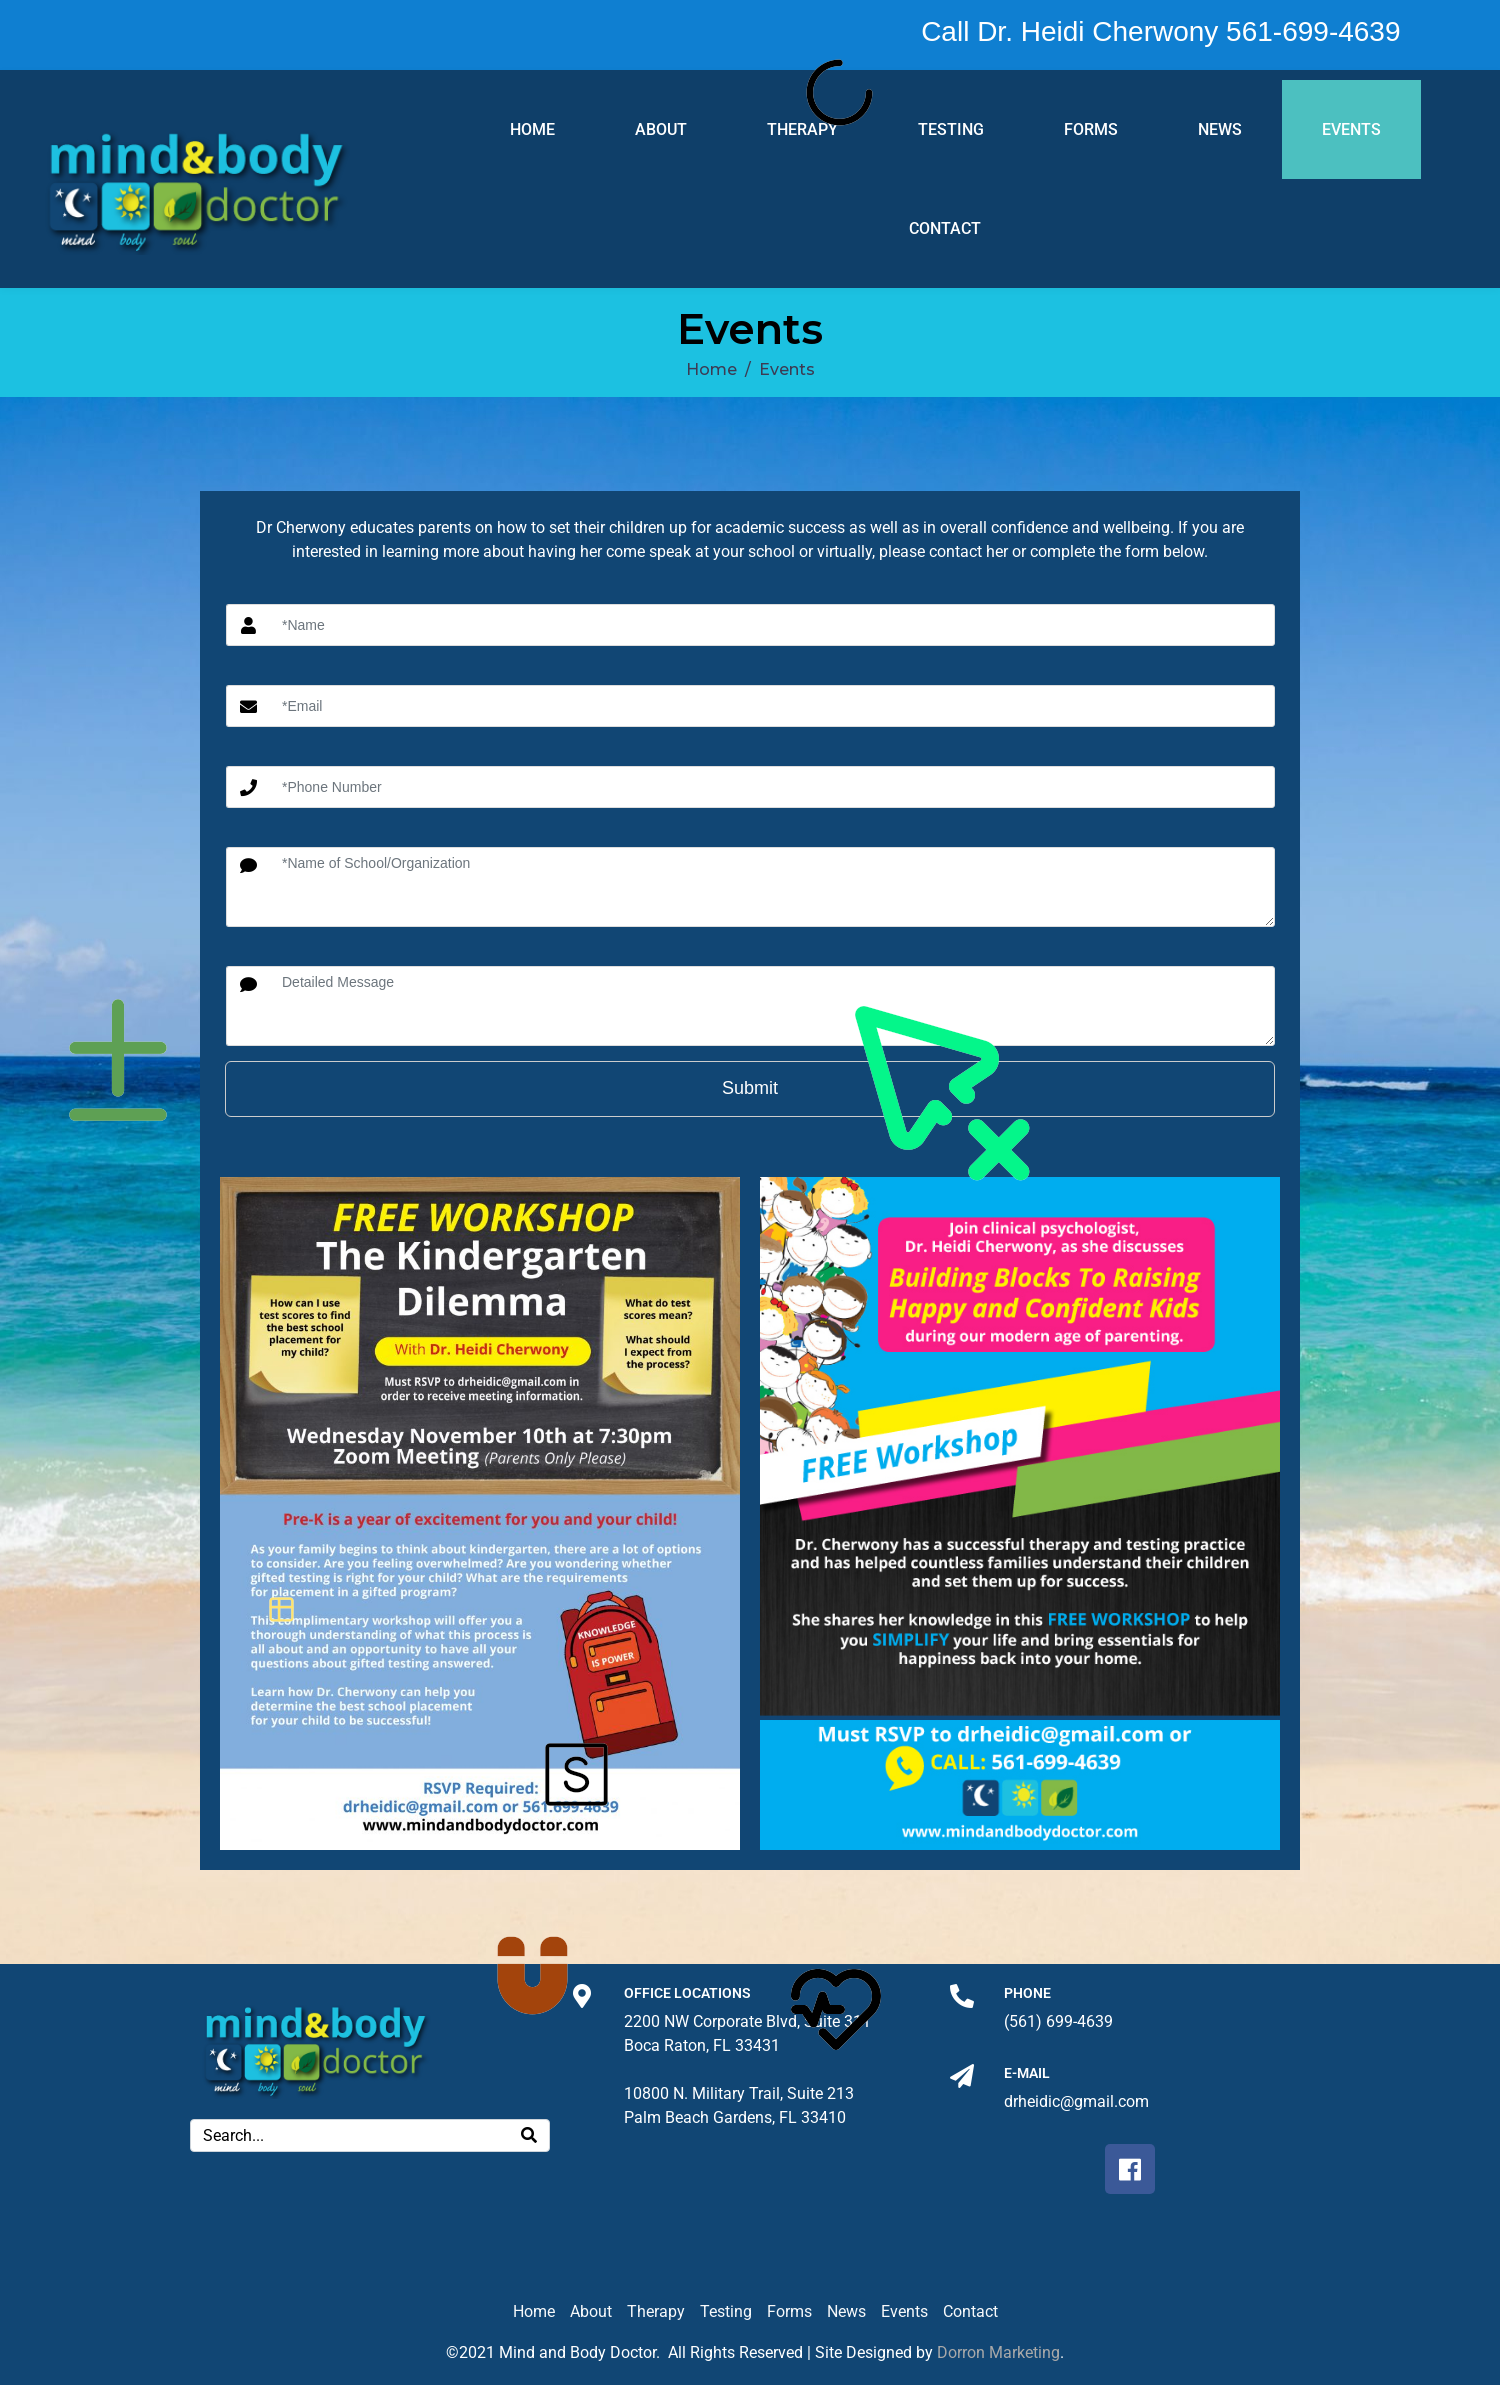 The height and width of the screenshot is (2385, 1500). Describe the element at coordinates (118, 1060) in the screenshot. I see `view differences between file versions` at that location.